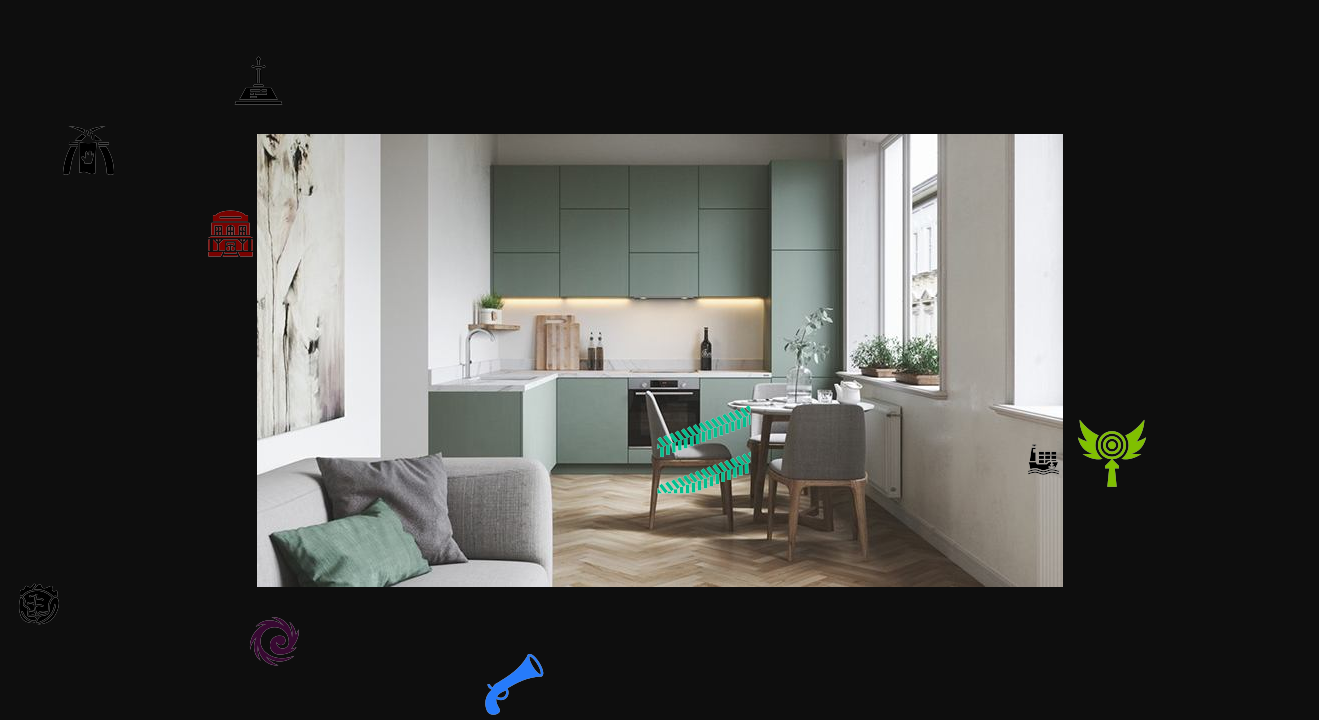 The height and width of the screenshot is (720, 1319). Describe the element at coordinates (514, 684) in the screenshot. I see `select blunderbuss weapon in game inventory` at that location.